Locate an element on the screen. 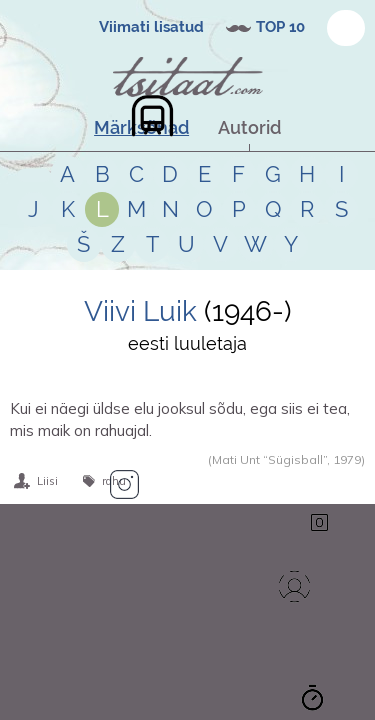  set or view a countdown timer is located at coordinates (312, 698).